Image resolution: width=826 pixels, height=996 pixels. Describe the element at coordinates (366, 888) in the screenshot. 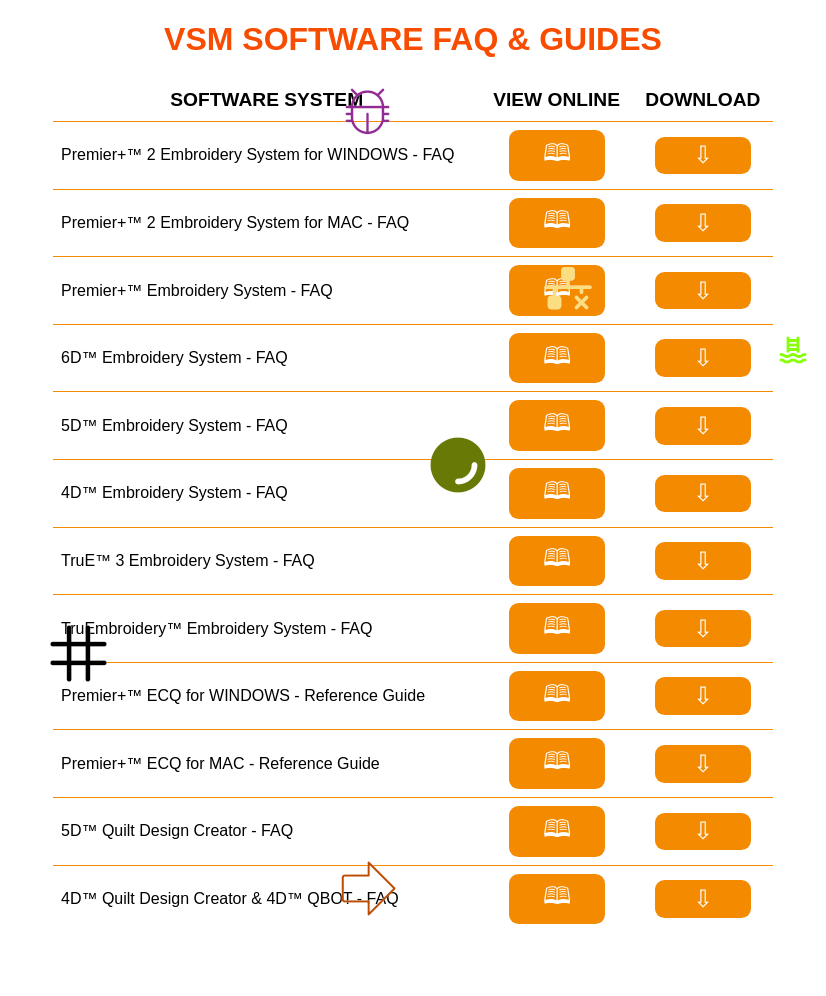

I see `go forward or proceed to the next step` at that location.